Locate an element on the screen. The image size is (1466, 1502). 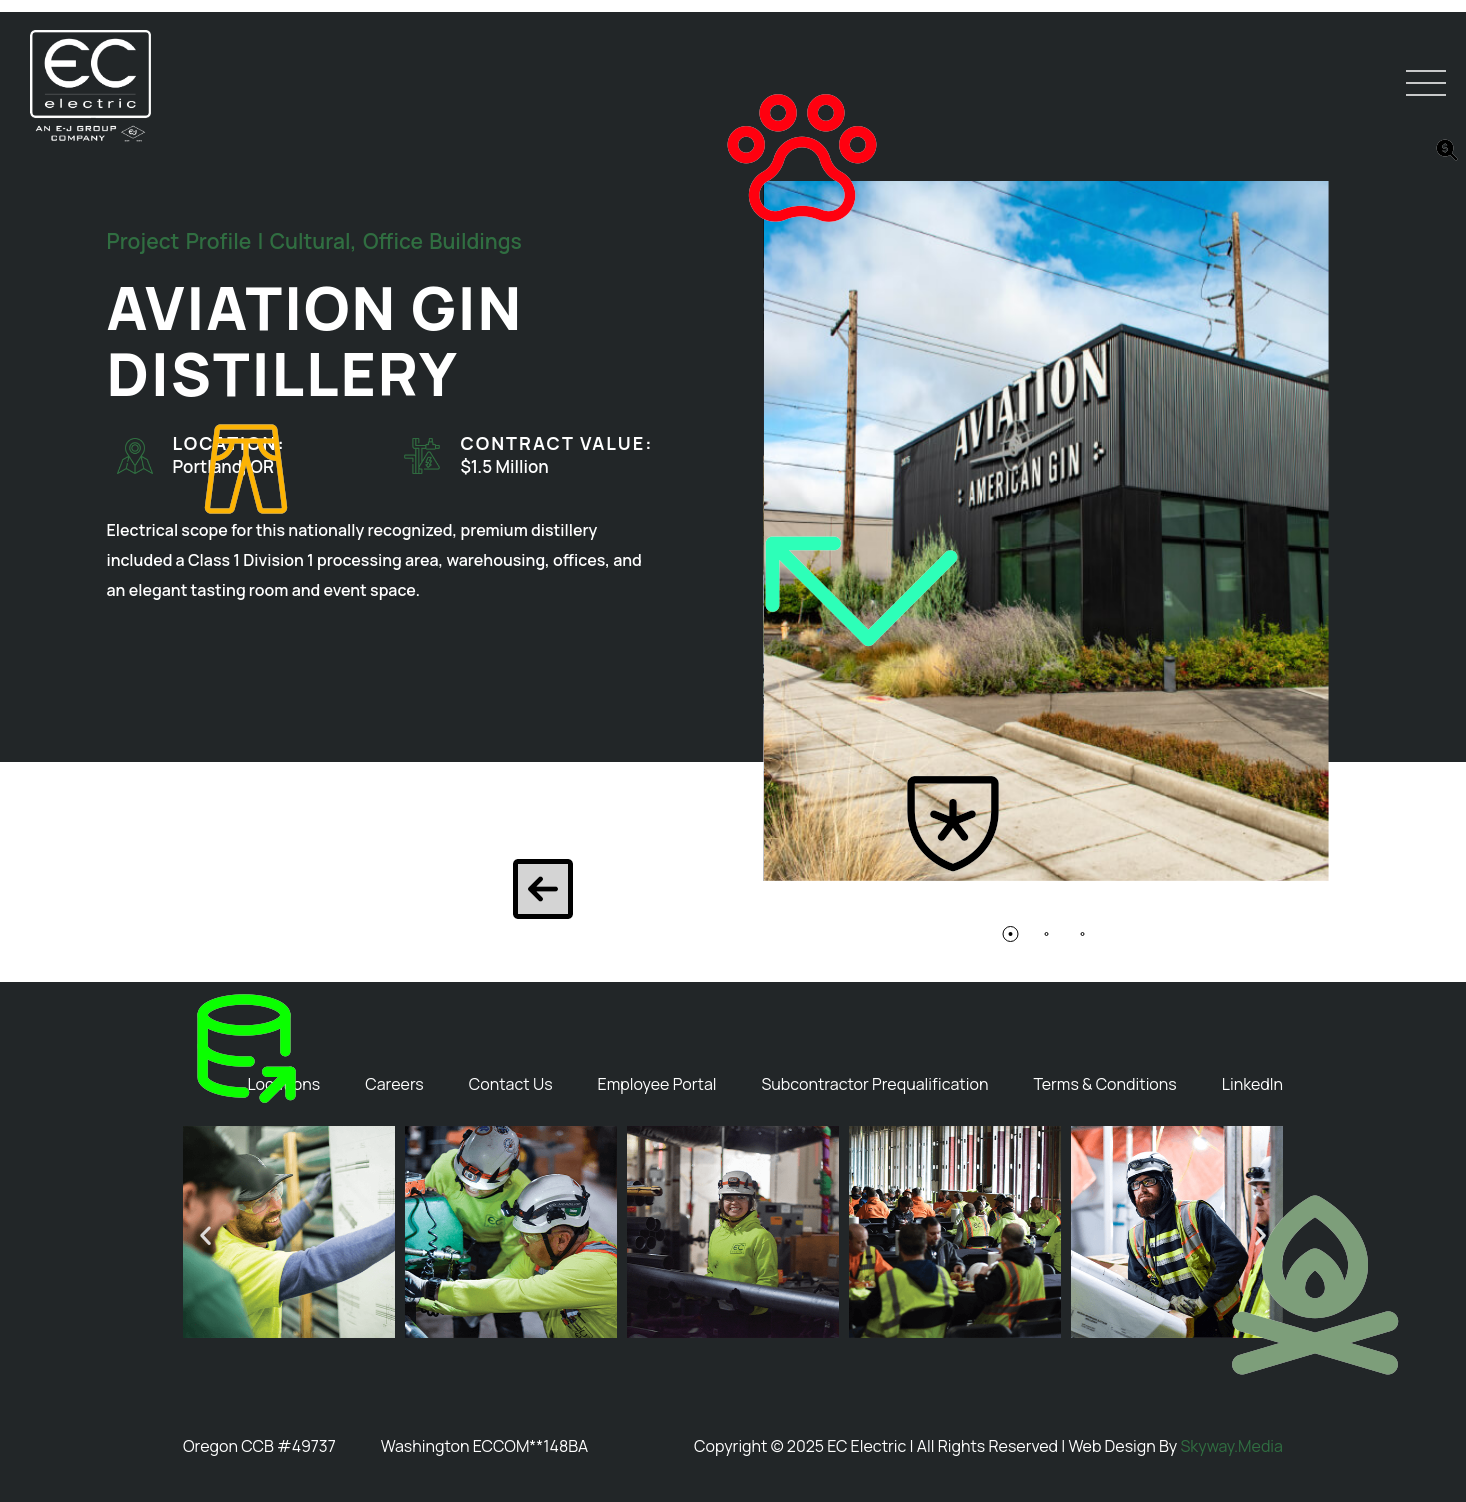
access camping or outdoor activity features is located at coordinates (1315, 1285).